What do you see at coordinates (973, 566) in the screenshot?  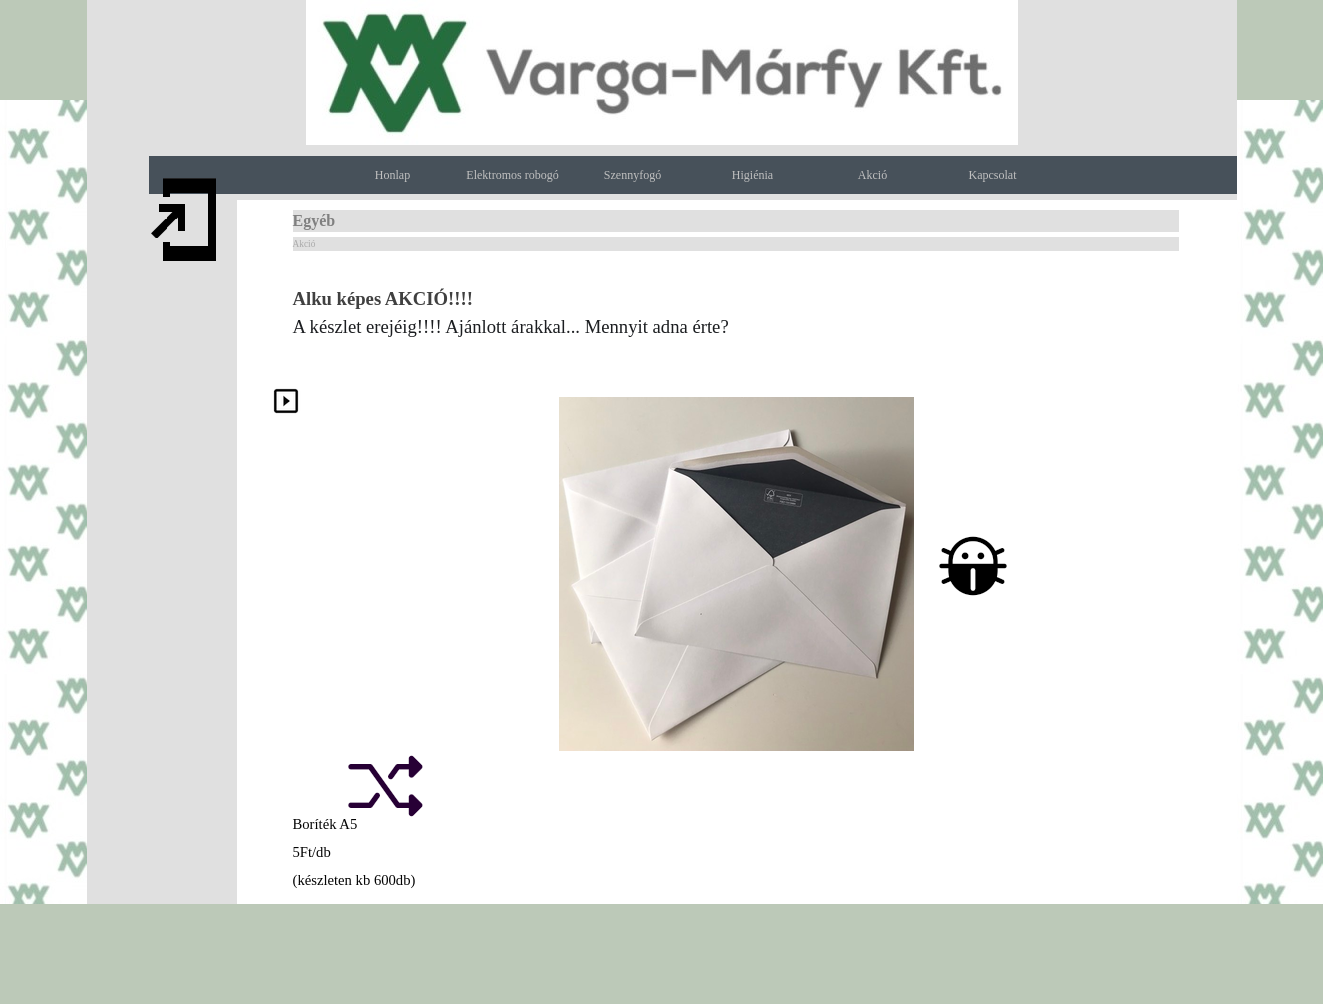 I see `report a bug or issue` at bounding box center [973, 566].